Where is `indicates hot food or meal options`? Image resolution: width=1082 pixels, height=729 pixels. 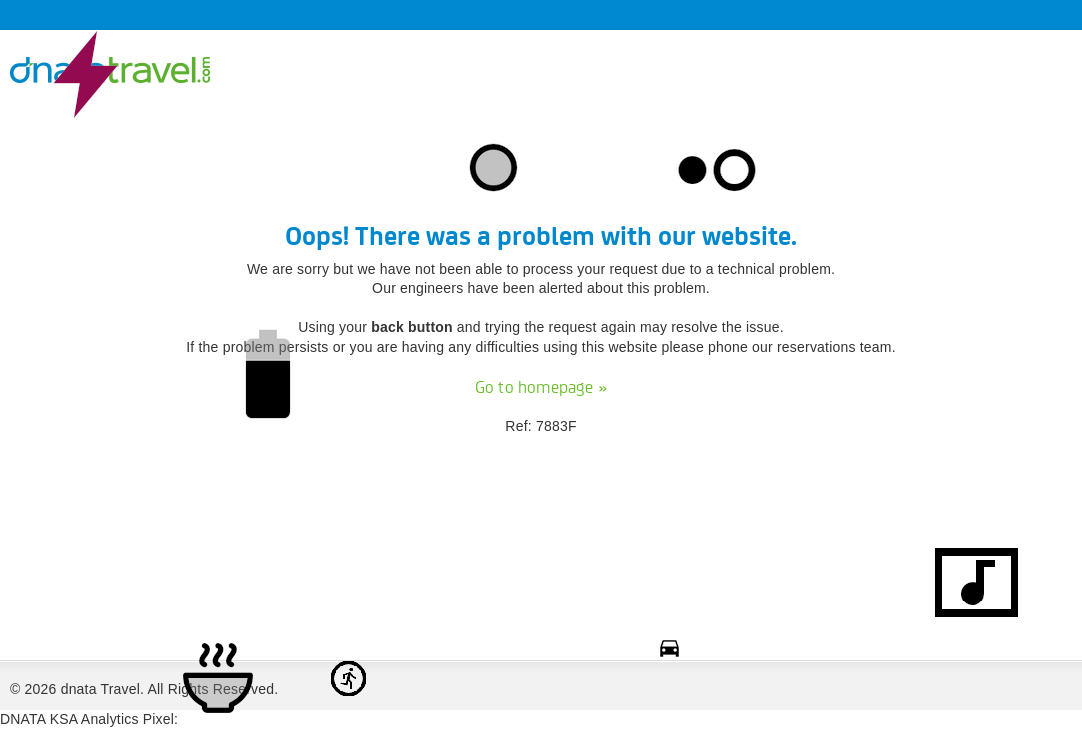 indicates hot food or meal options is located at coordinates (218, 678).